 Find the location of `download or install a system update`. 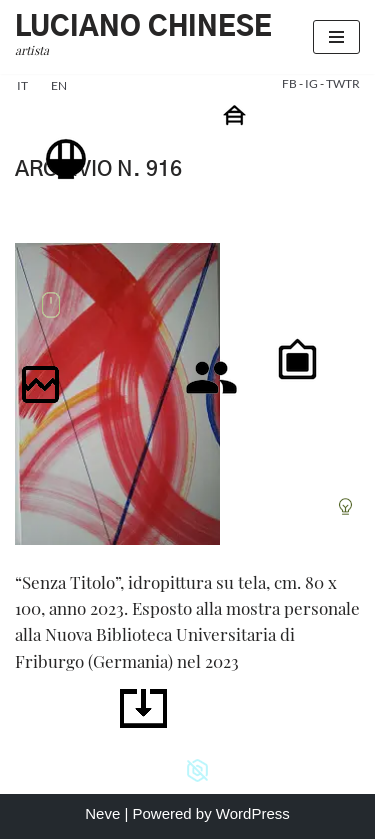

download or install a system update is located at coordinates (143, 708).